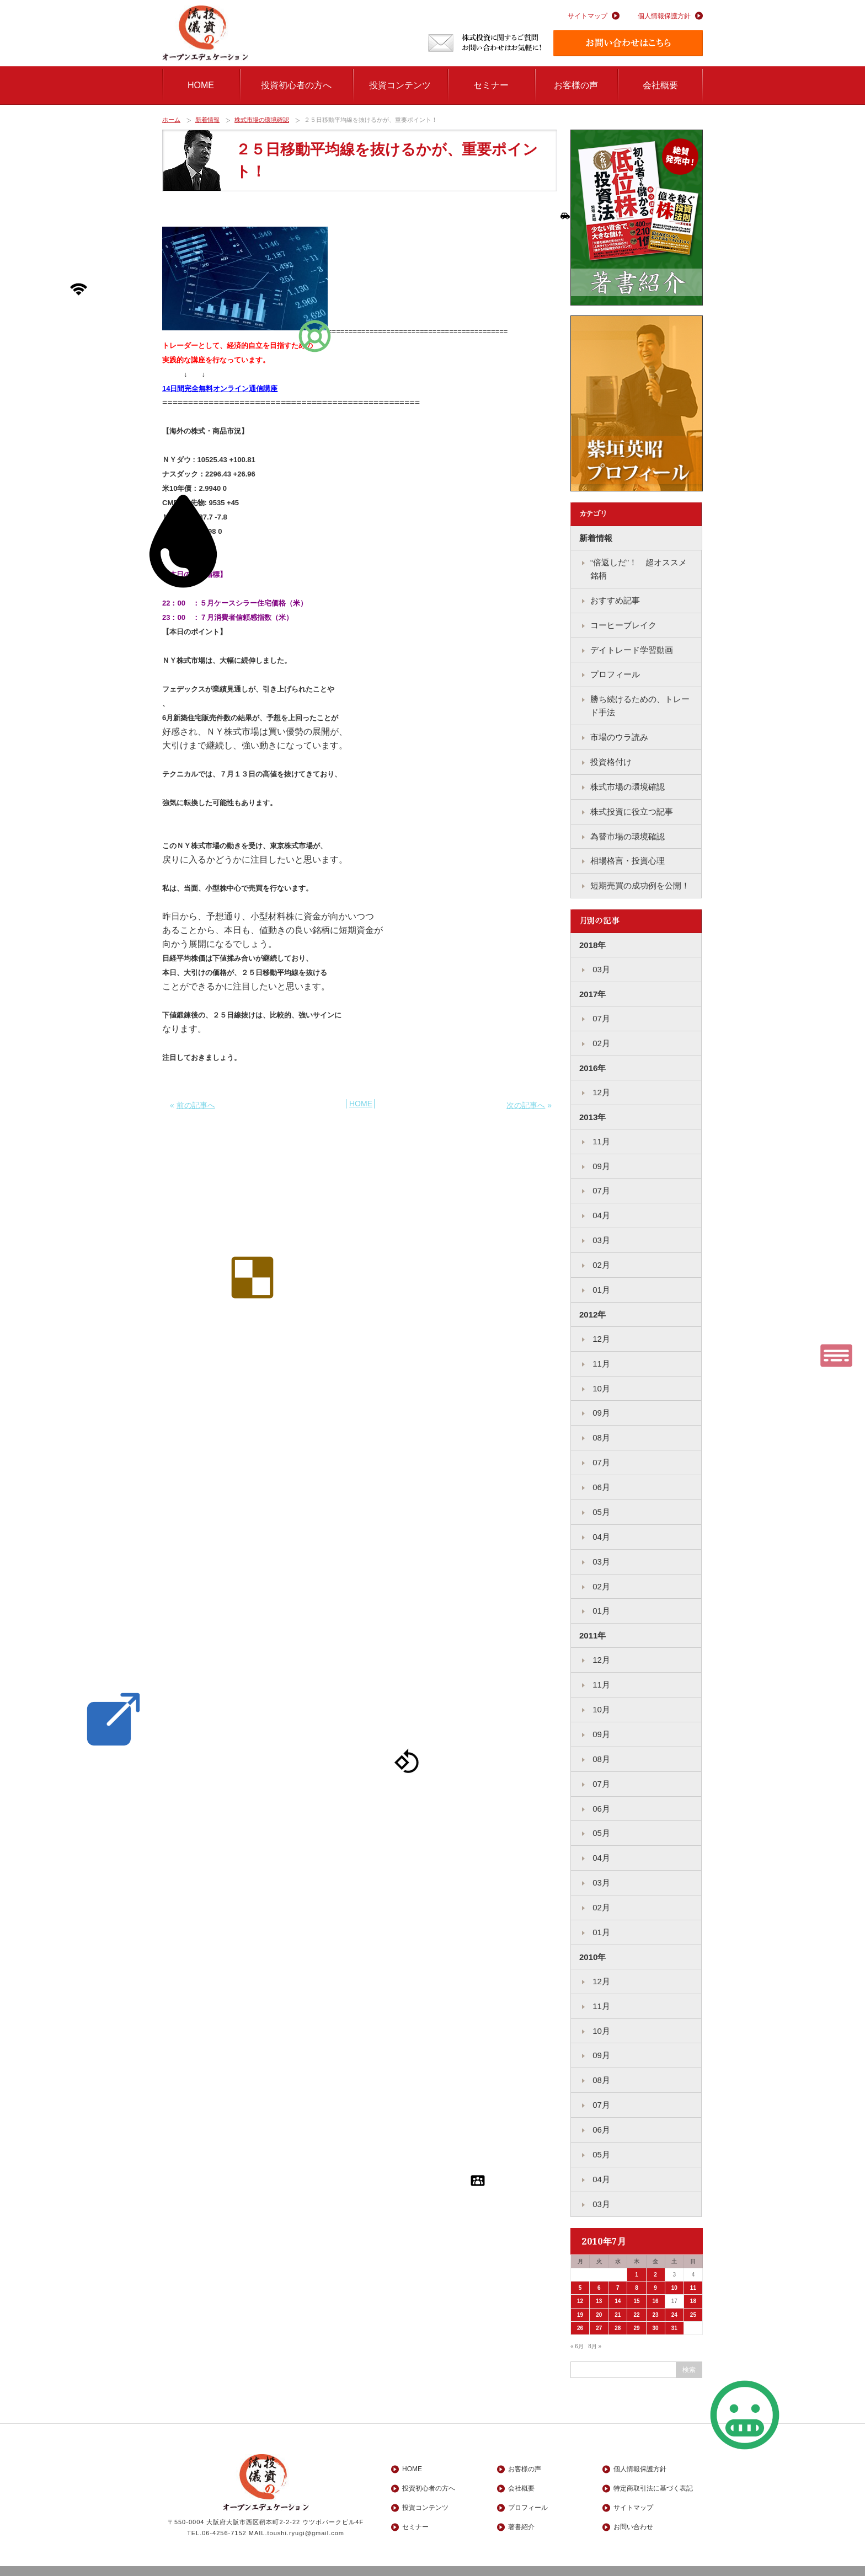  Describe the element at coordinates (407, 1761) in the screenshot. I see `rotate image 90 degrees counterclockwise` at that location.